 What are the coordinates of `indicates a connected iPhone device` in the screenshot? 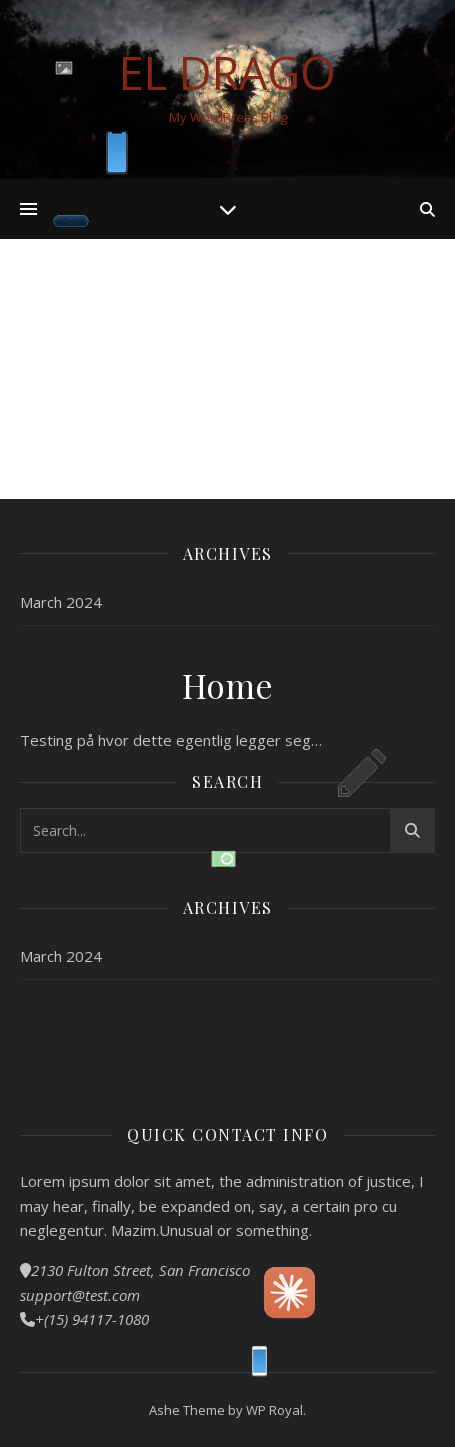 It's located at (259, 1361).